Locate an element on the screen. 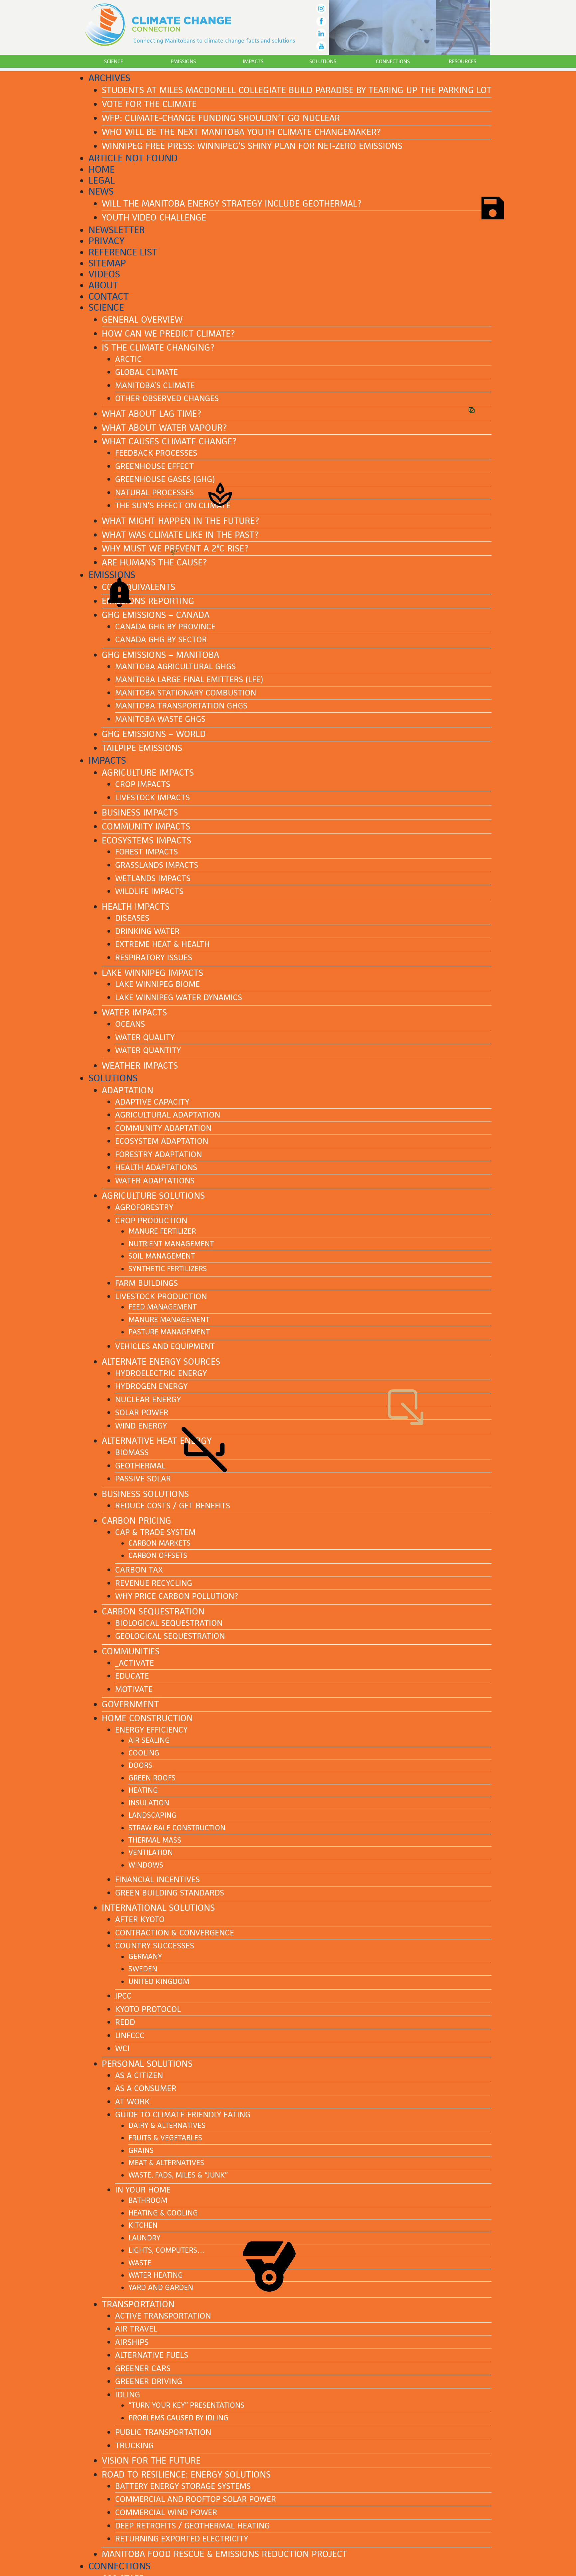 This screenshot has width=576, height=2576. important notification requiring attention is located at coordinates (119, 592).